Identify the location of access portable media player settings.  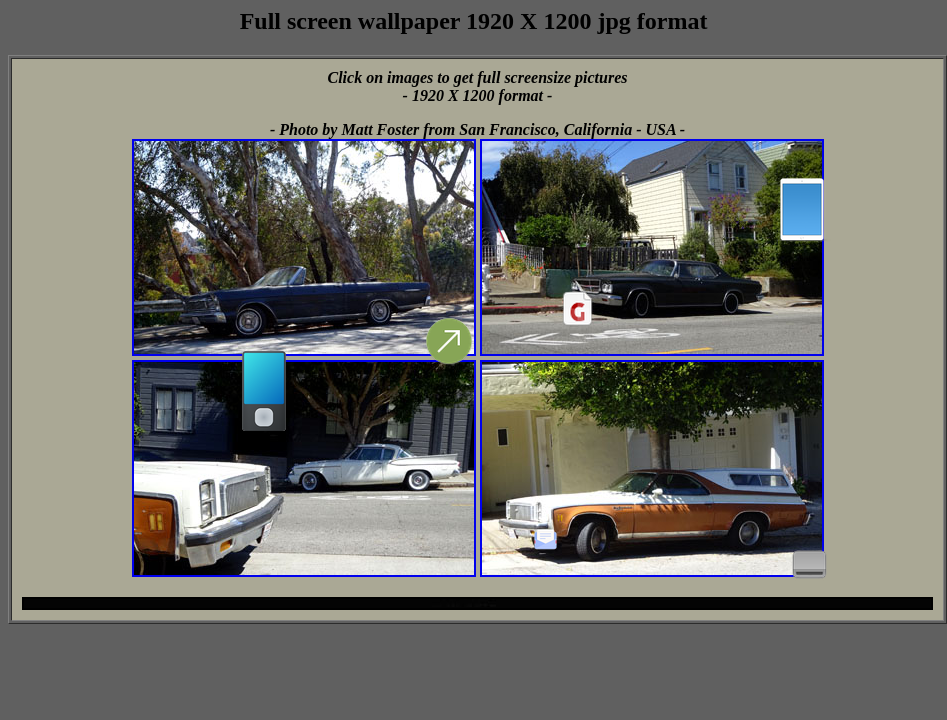
(264, 391).